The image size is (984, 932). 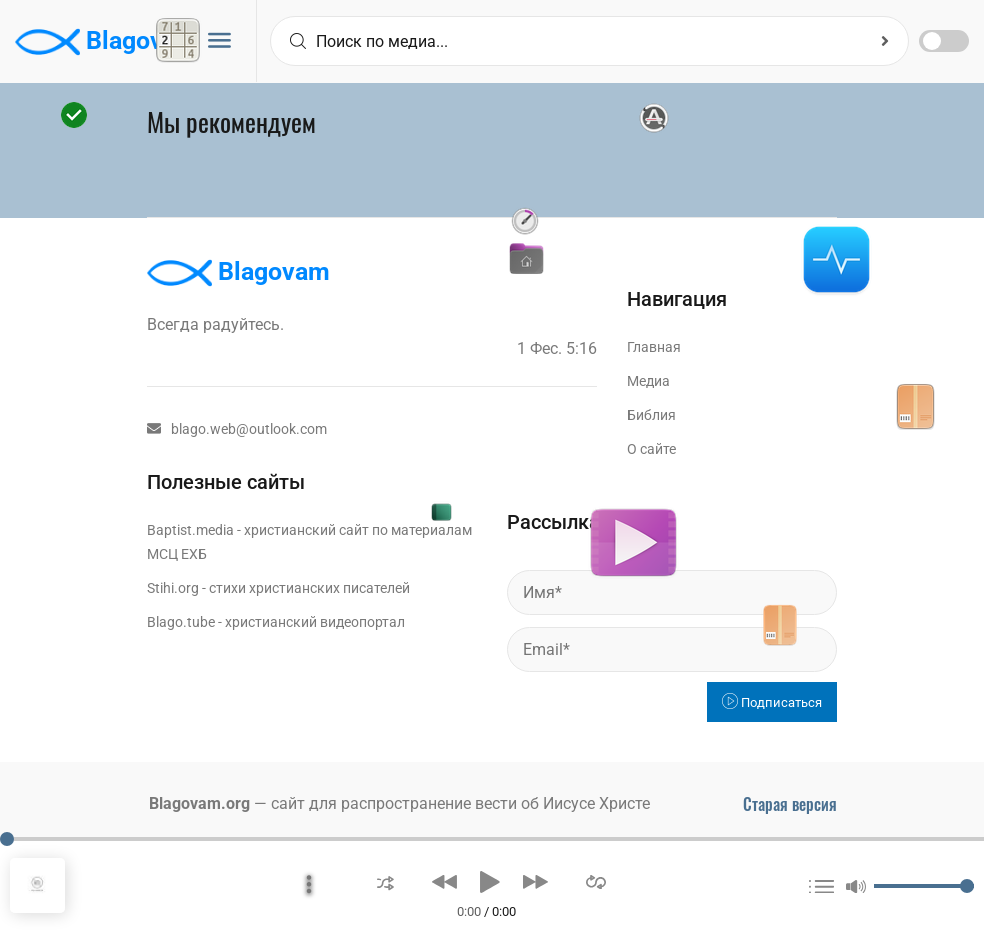 I want to click on access your home folder, so click(x=526, y=258).